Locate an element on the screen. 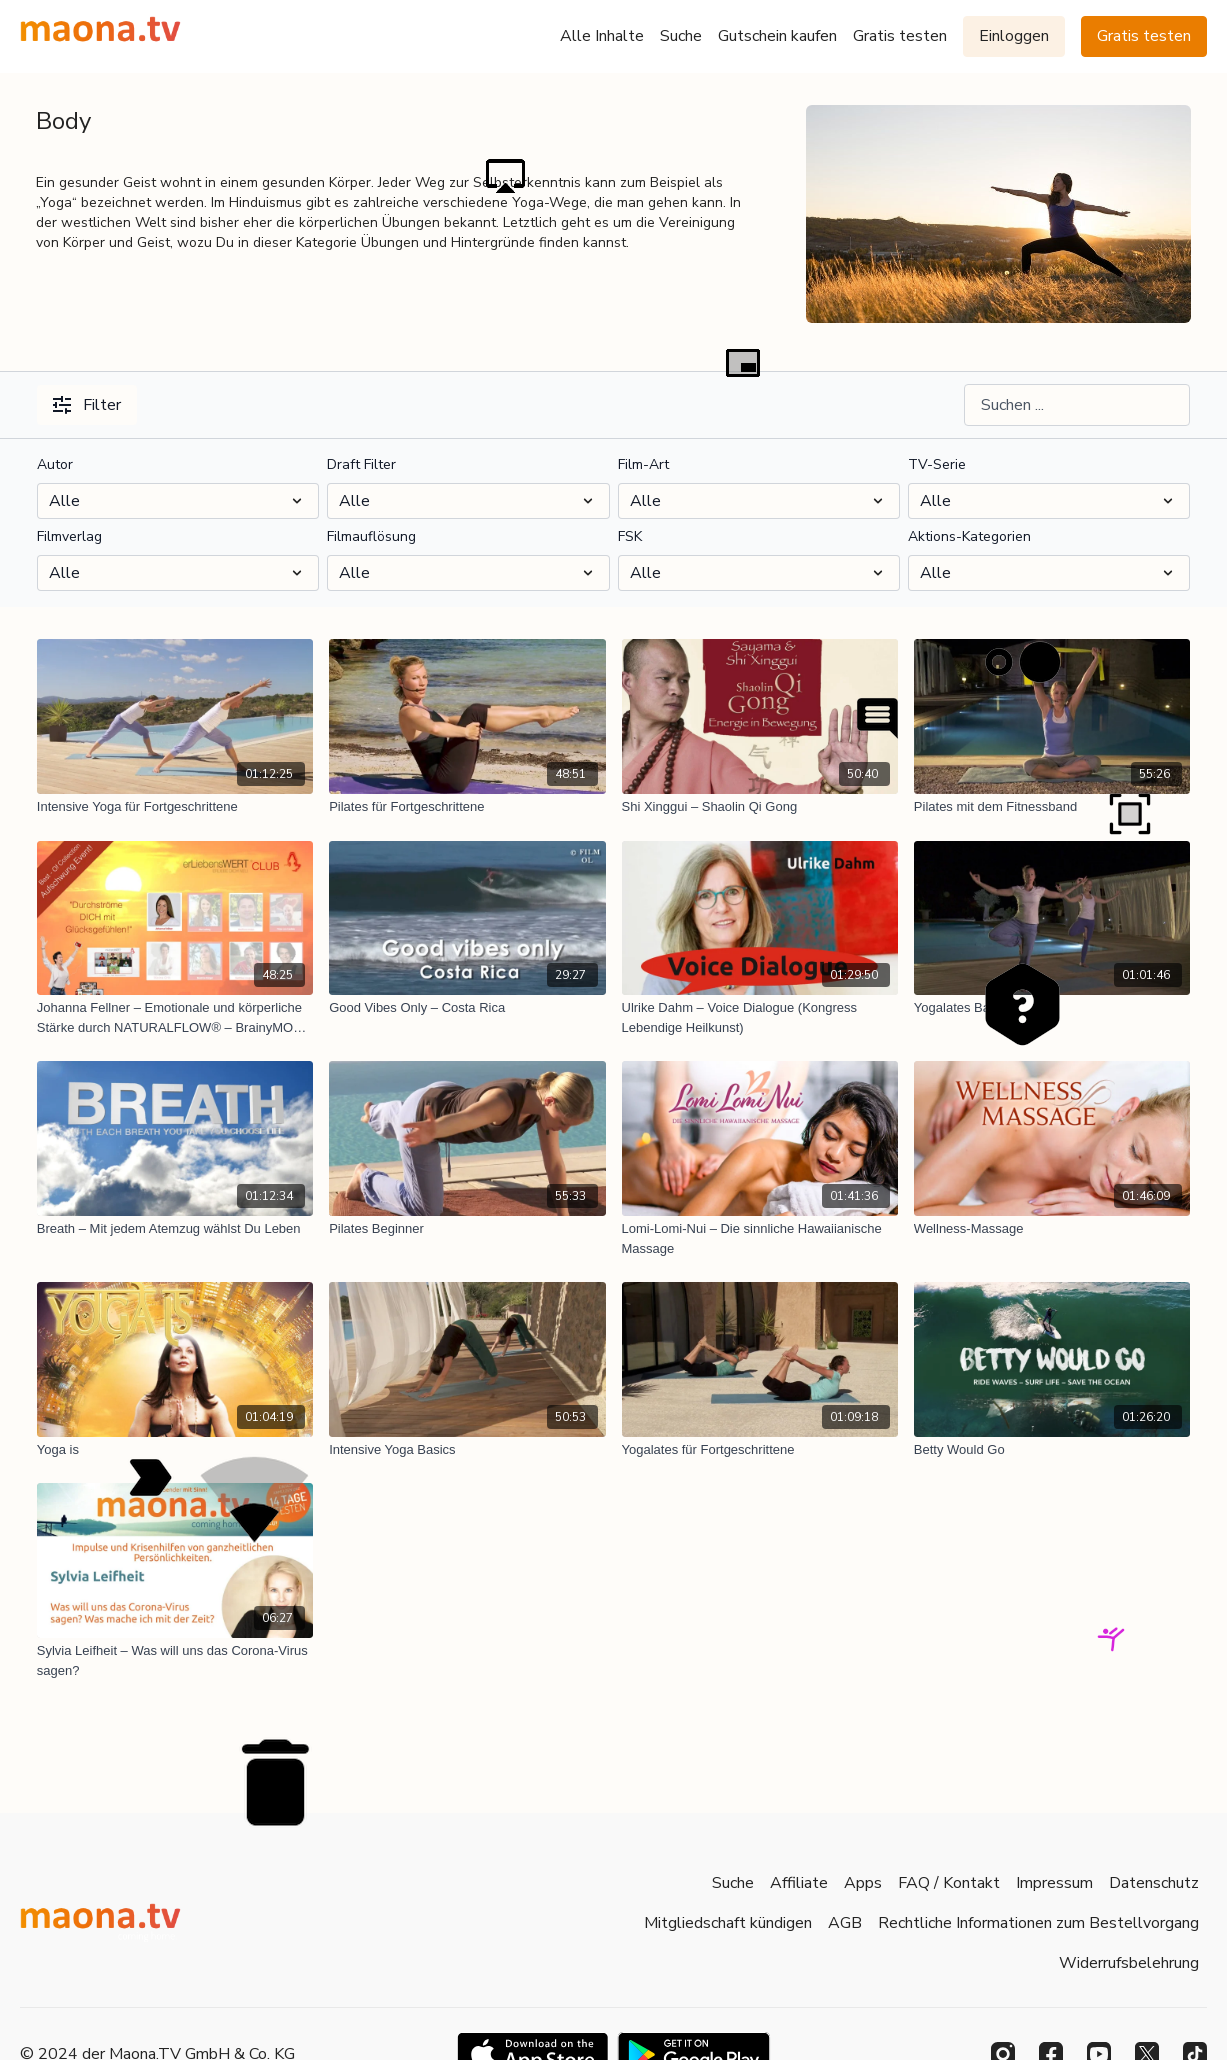 The height and width of the screenshot is (2060, 1227). open comments section is located at coordinates (877, 718).